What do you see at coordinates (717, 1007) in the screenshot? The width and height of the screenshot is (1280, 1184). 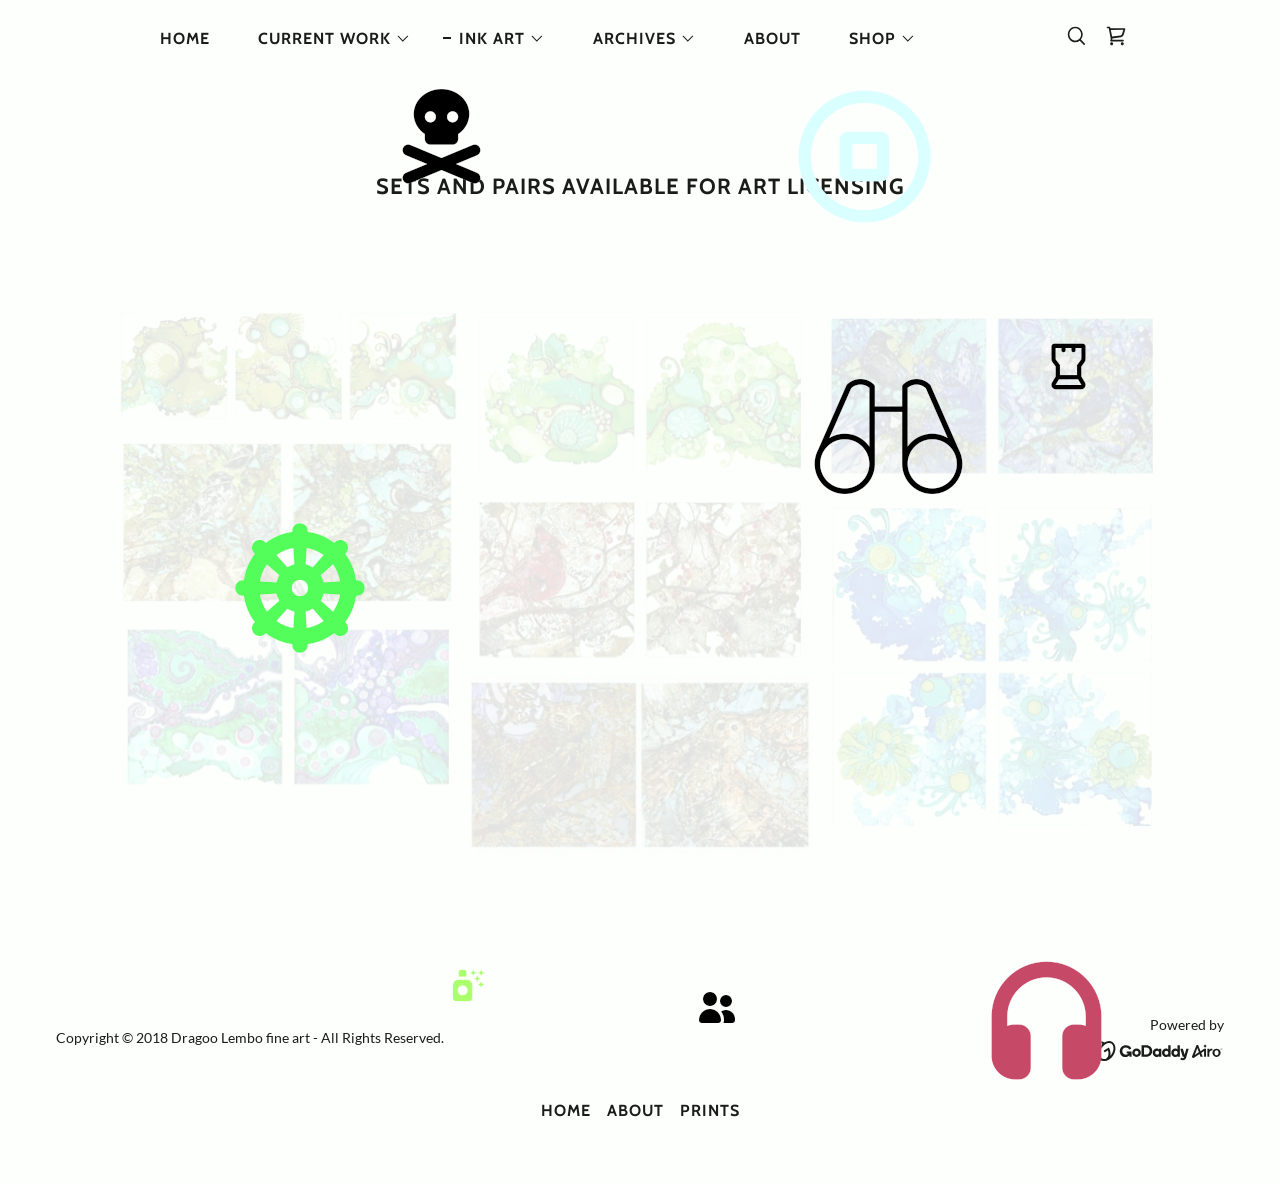 I see `view group members` at bounding box center [717, 1007].